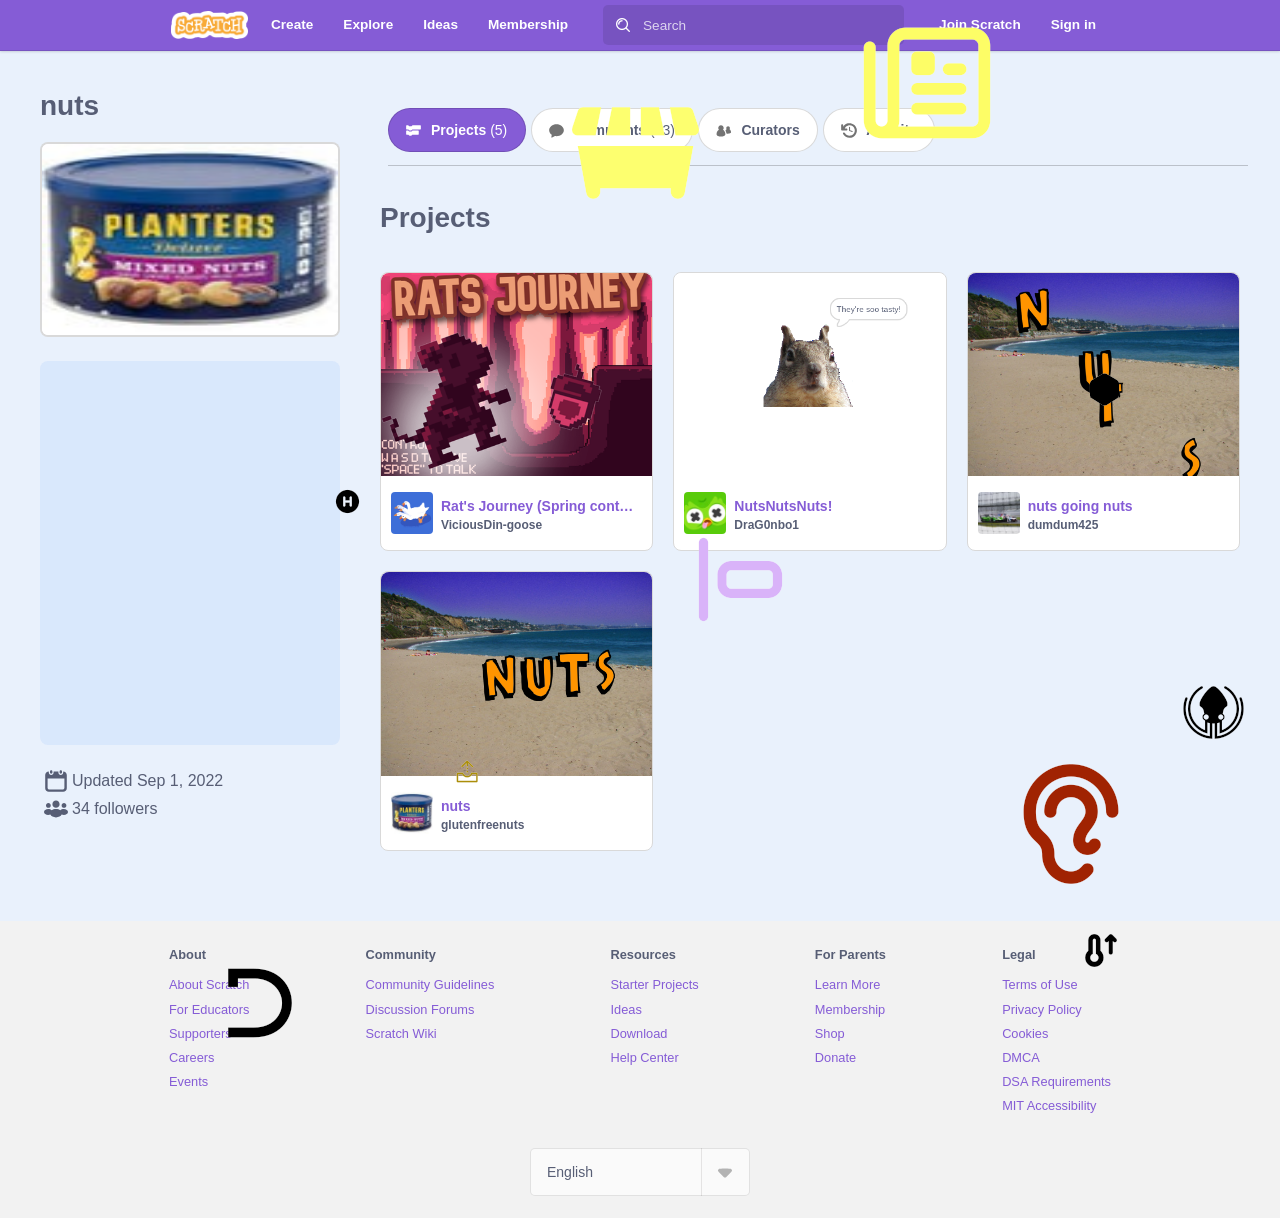 This screenshot has width=1280, height=1218. I want to click on apply stashed changes to your working branch, so click(468, 771).